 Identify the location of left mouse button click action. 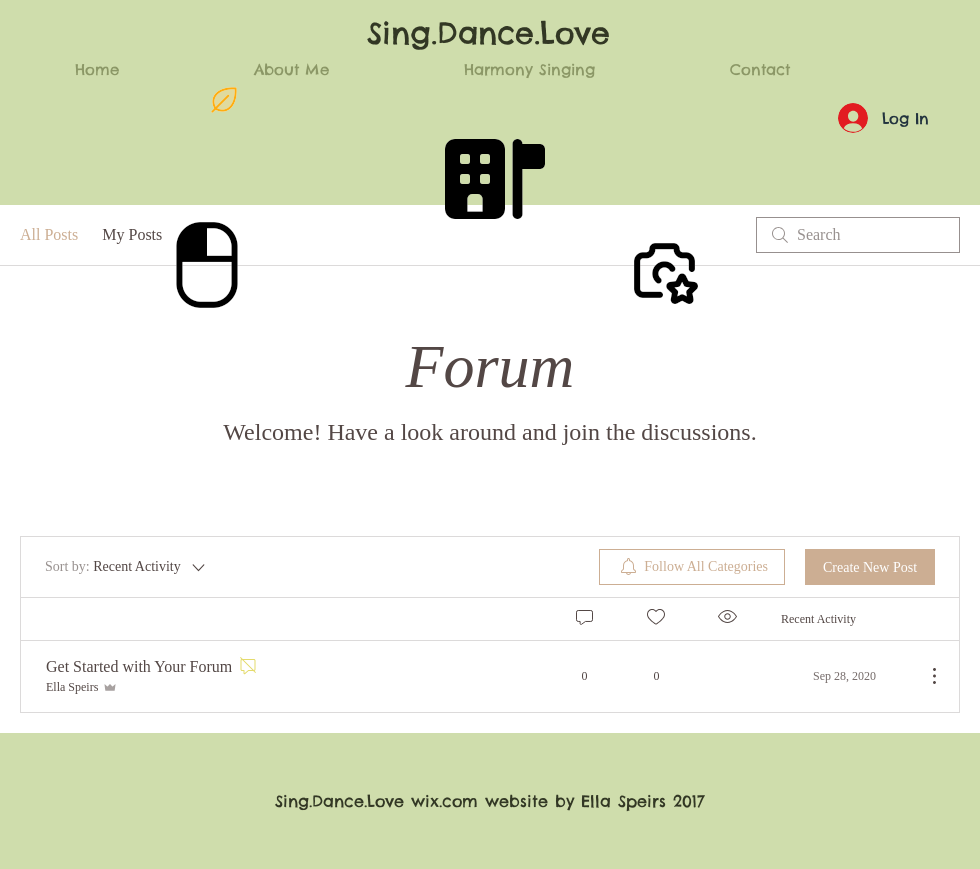
(207, 265).